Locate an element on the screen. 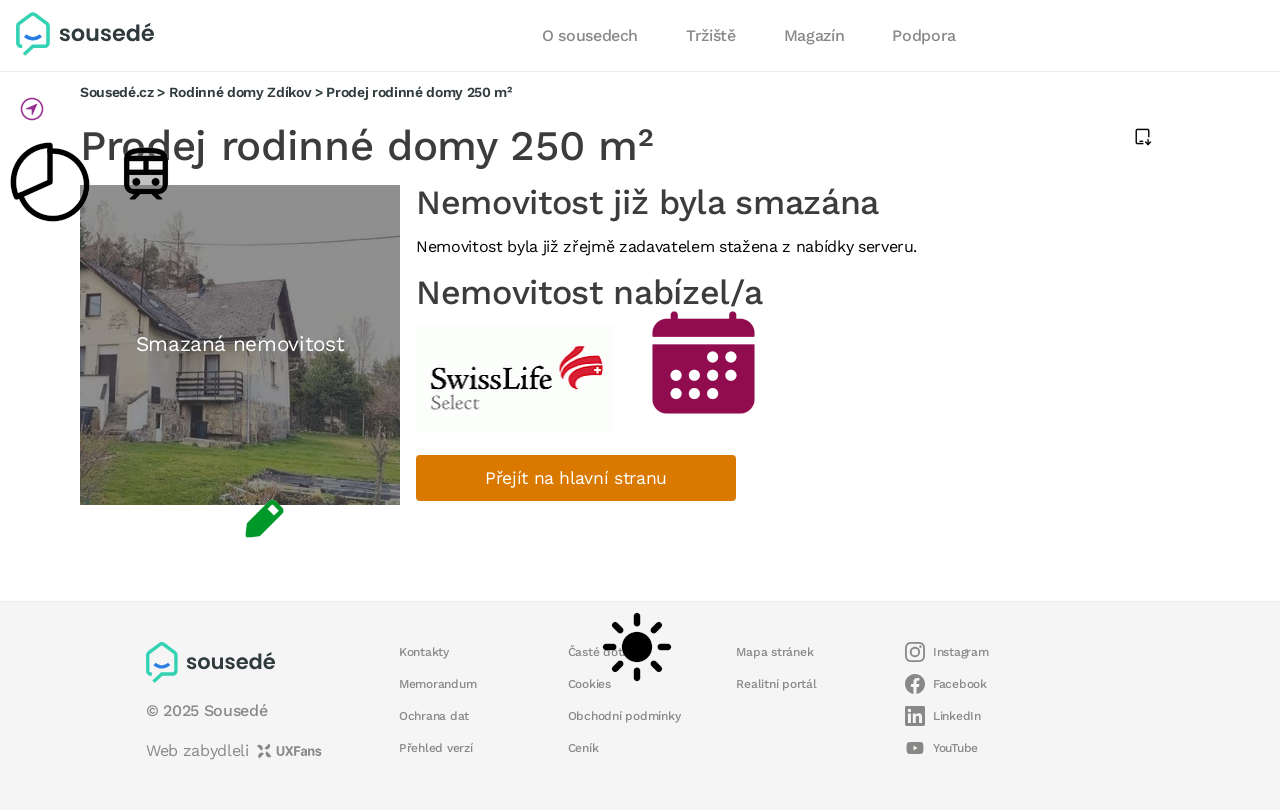 This screenshot has width=1280, height=810. view calendar or schedule is located at coordinates (703, 362).